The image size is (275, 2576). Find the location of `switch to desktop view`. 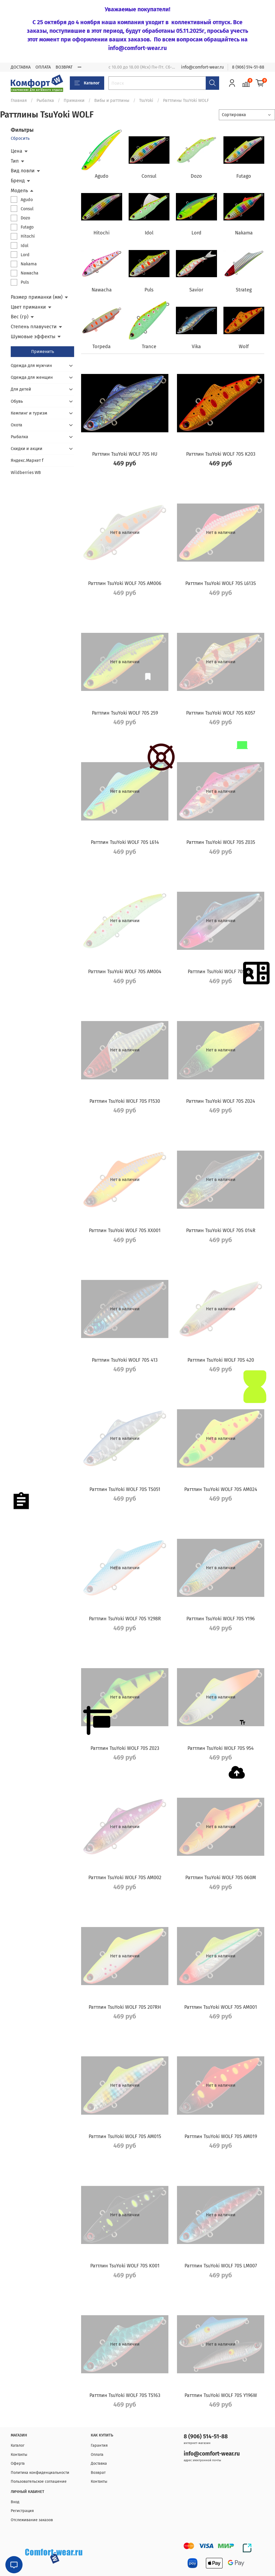

switch to desktop view is located at coordinates (242, 745).